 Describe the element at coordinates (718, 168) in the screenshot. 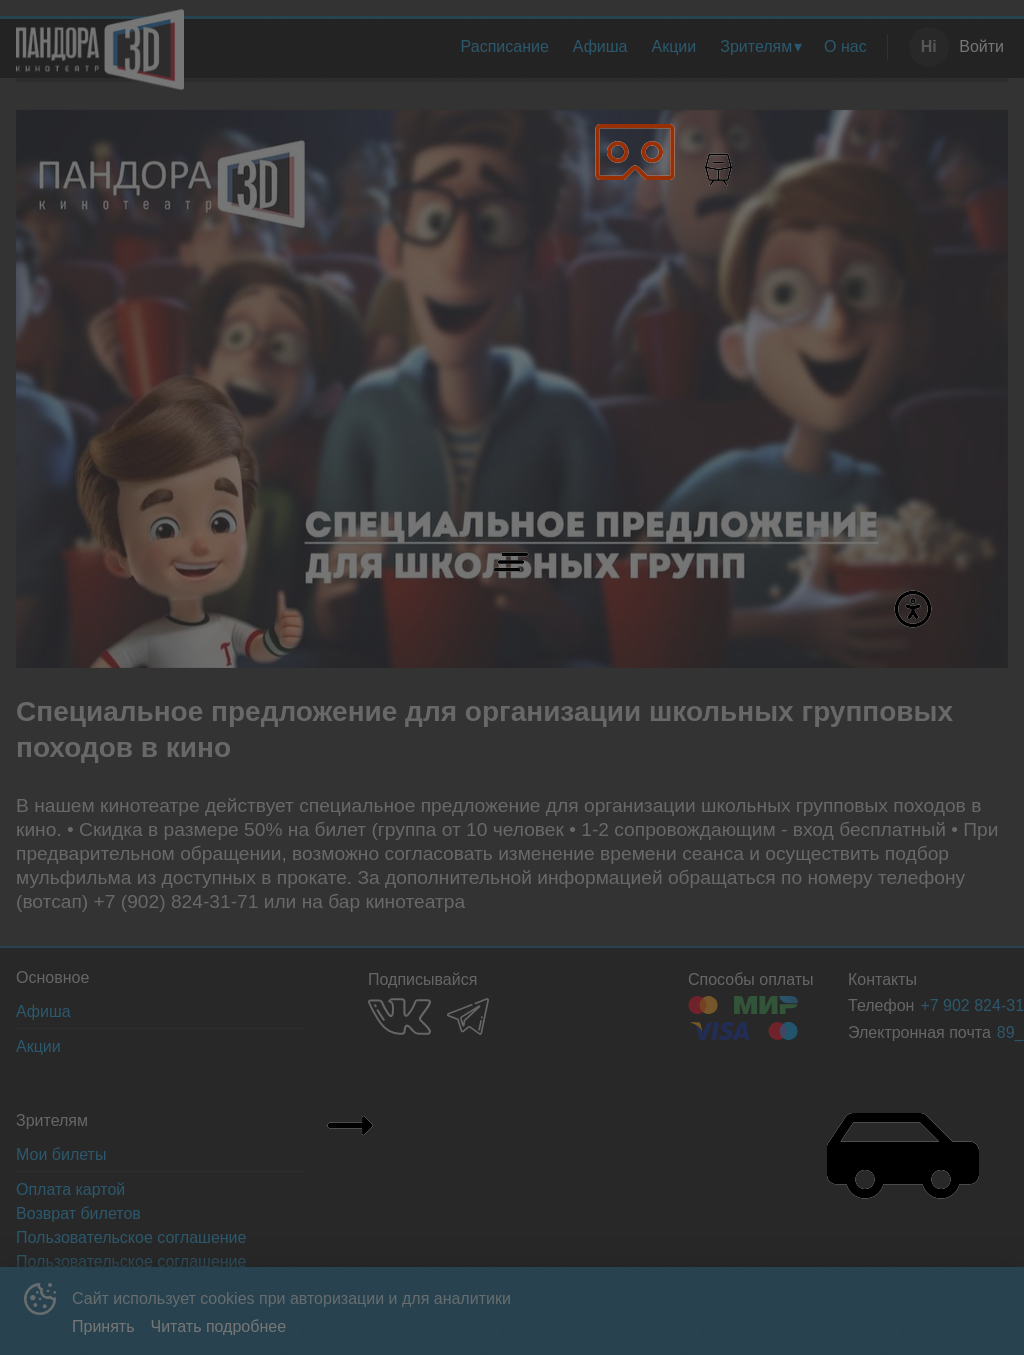

I see `view regional train schedules` at that location.